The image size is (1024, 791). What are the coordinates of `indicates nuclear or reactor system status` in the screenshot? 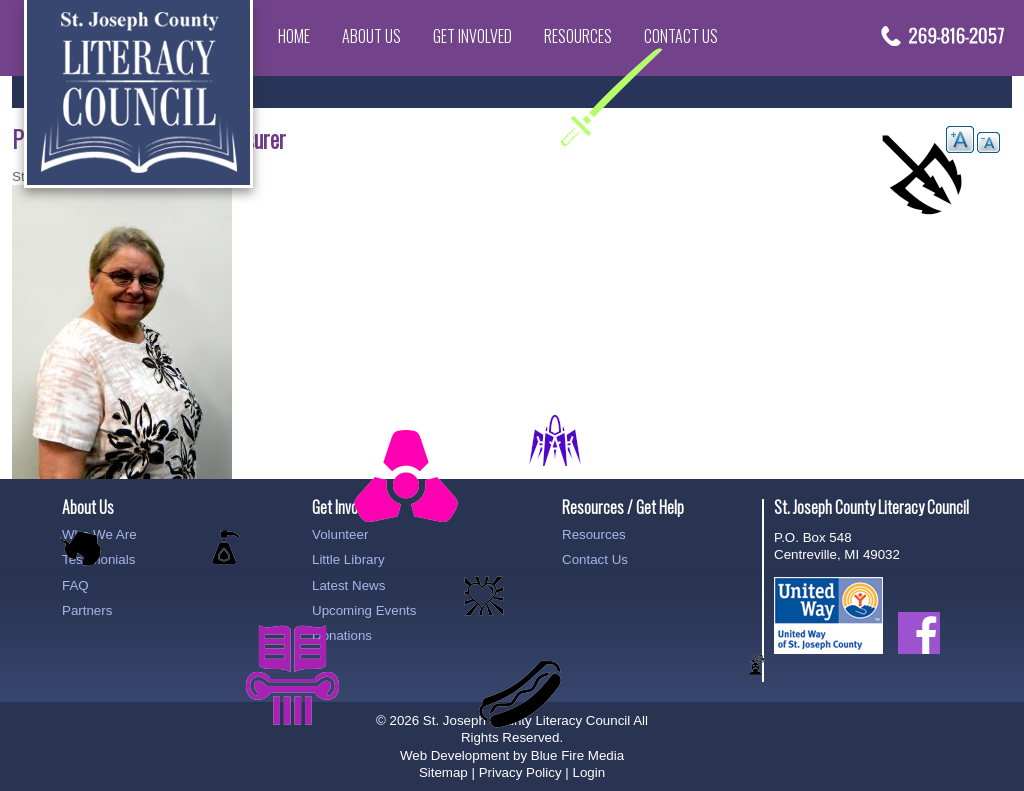 It's located at (406, 476).